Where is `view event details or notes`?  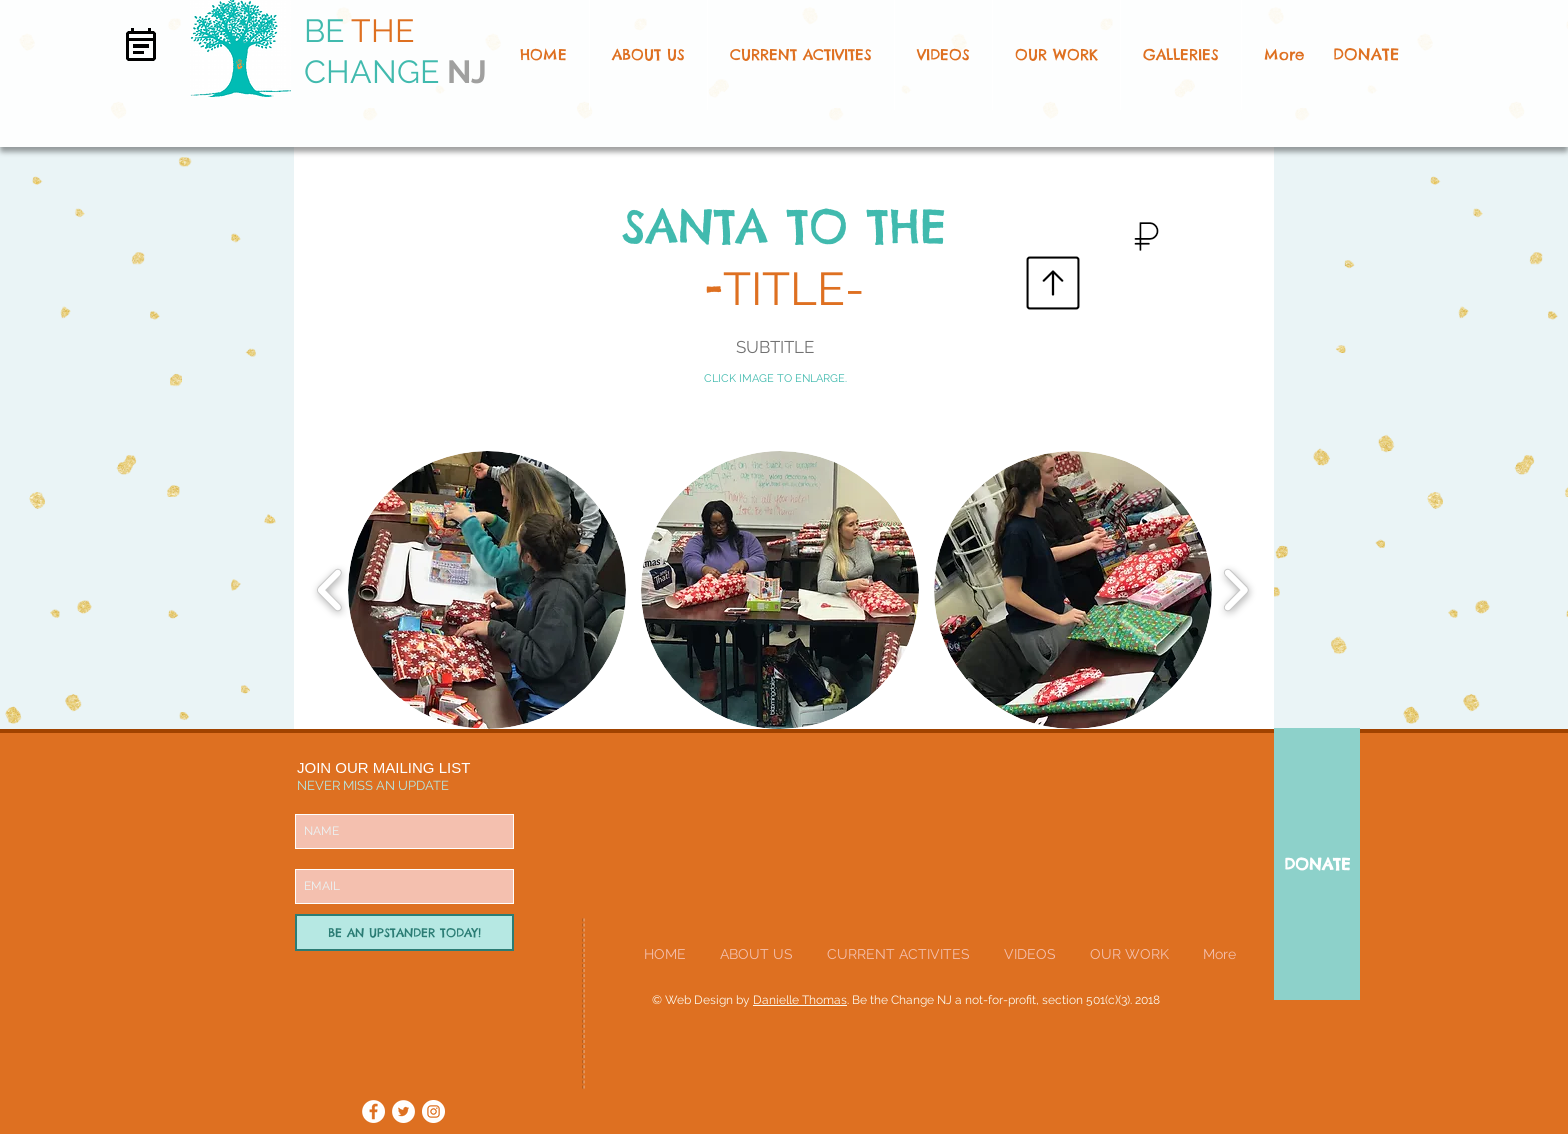 view event details or notes is located at coordinates (141, 46).